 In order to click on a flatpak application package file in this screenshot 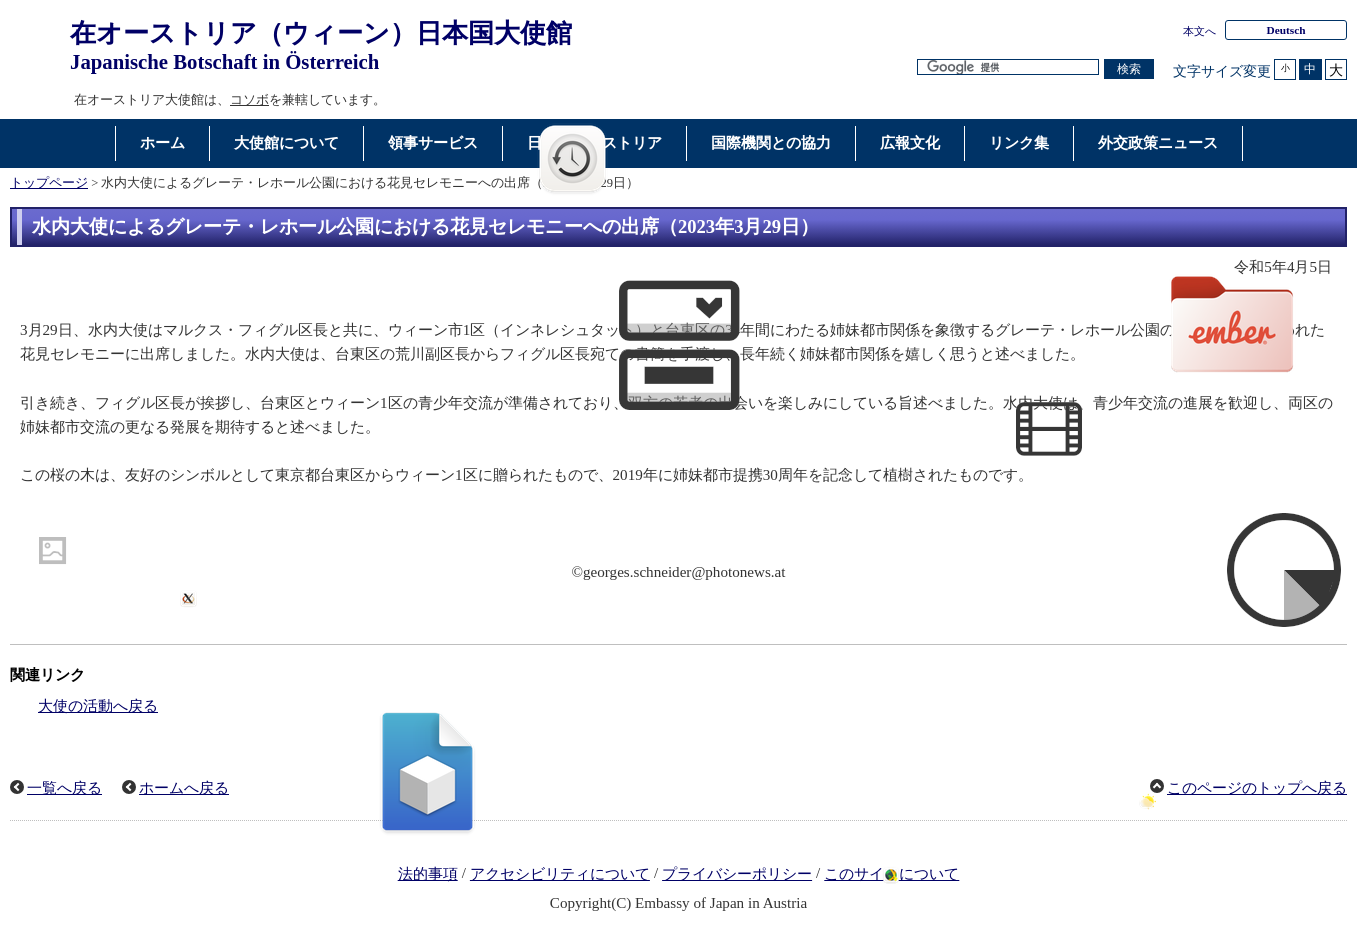, I will do `click(427, 771)`.